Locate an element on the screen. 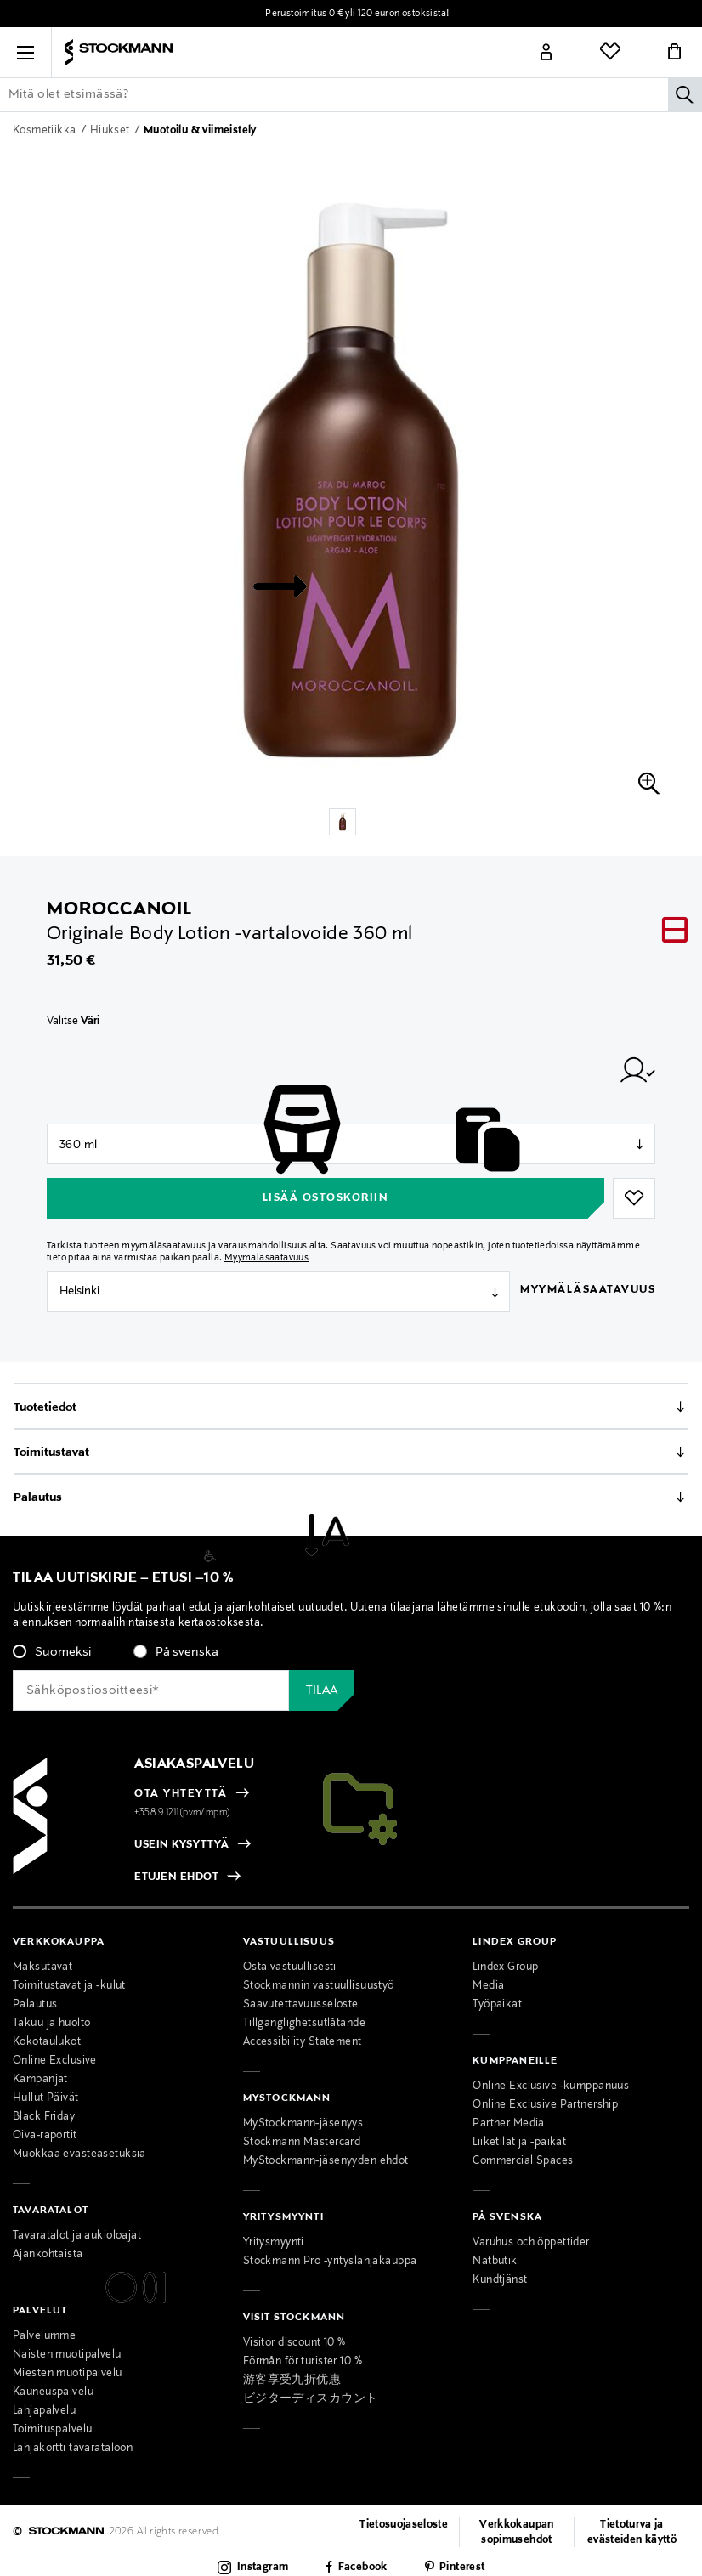 The width and height of the screenshot is (702, 2576). paste copied content from clipboard is located at coordinates (488, 1140).